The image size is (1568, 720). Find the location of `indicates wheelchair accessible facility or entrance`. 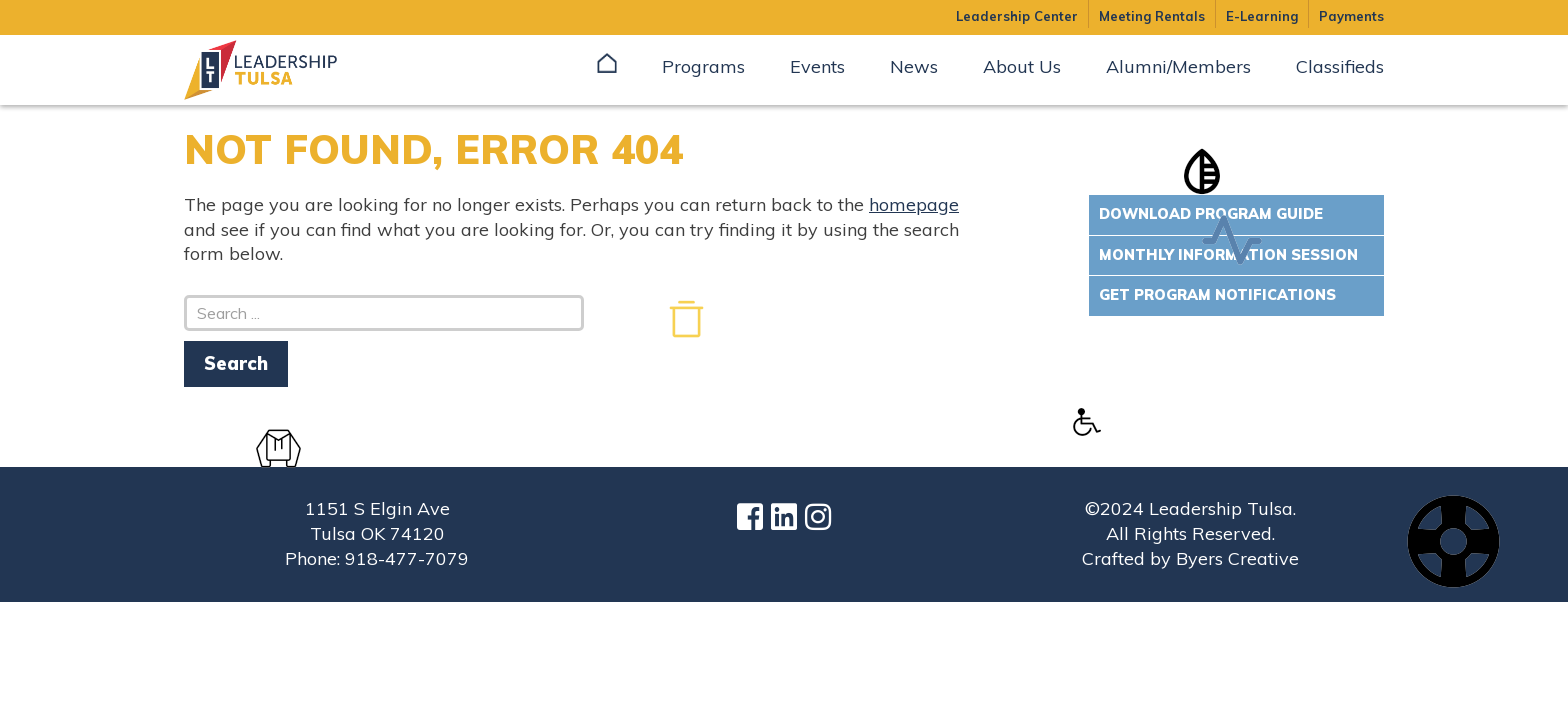

indicates wheelchair accessible facility or entrance is located at coordinates (1084, 422).